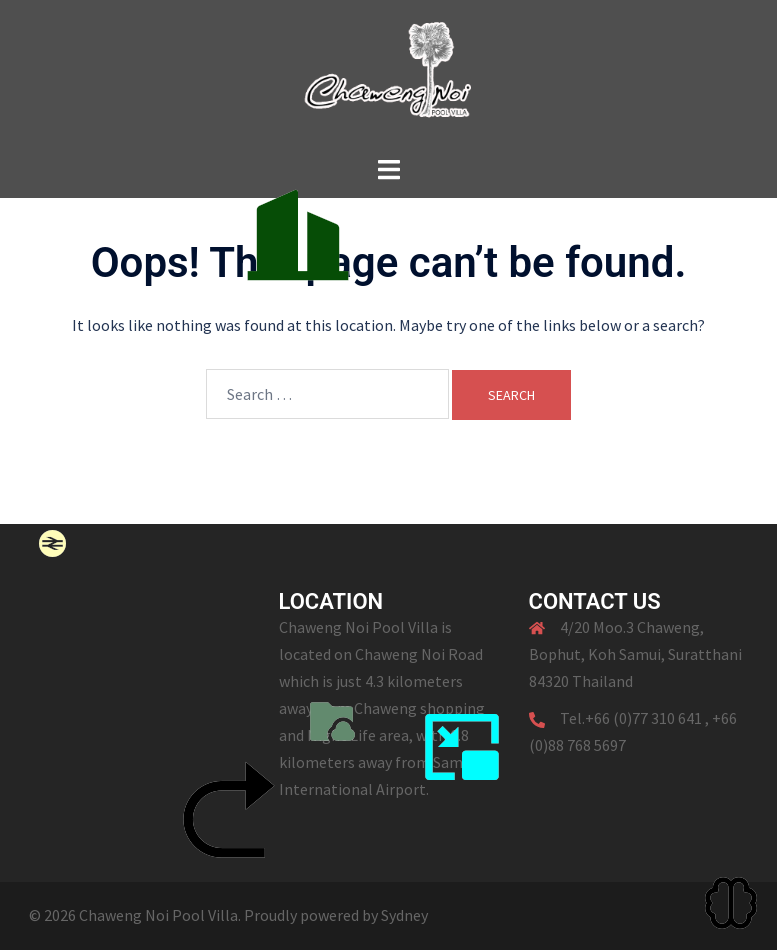  I want to click on view company or business profile, so click(298, 239).